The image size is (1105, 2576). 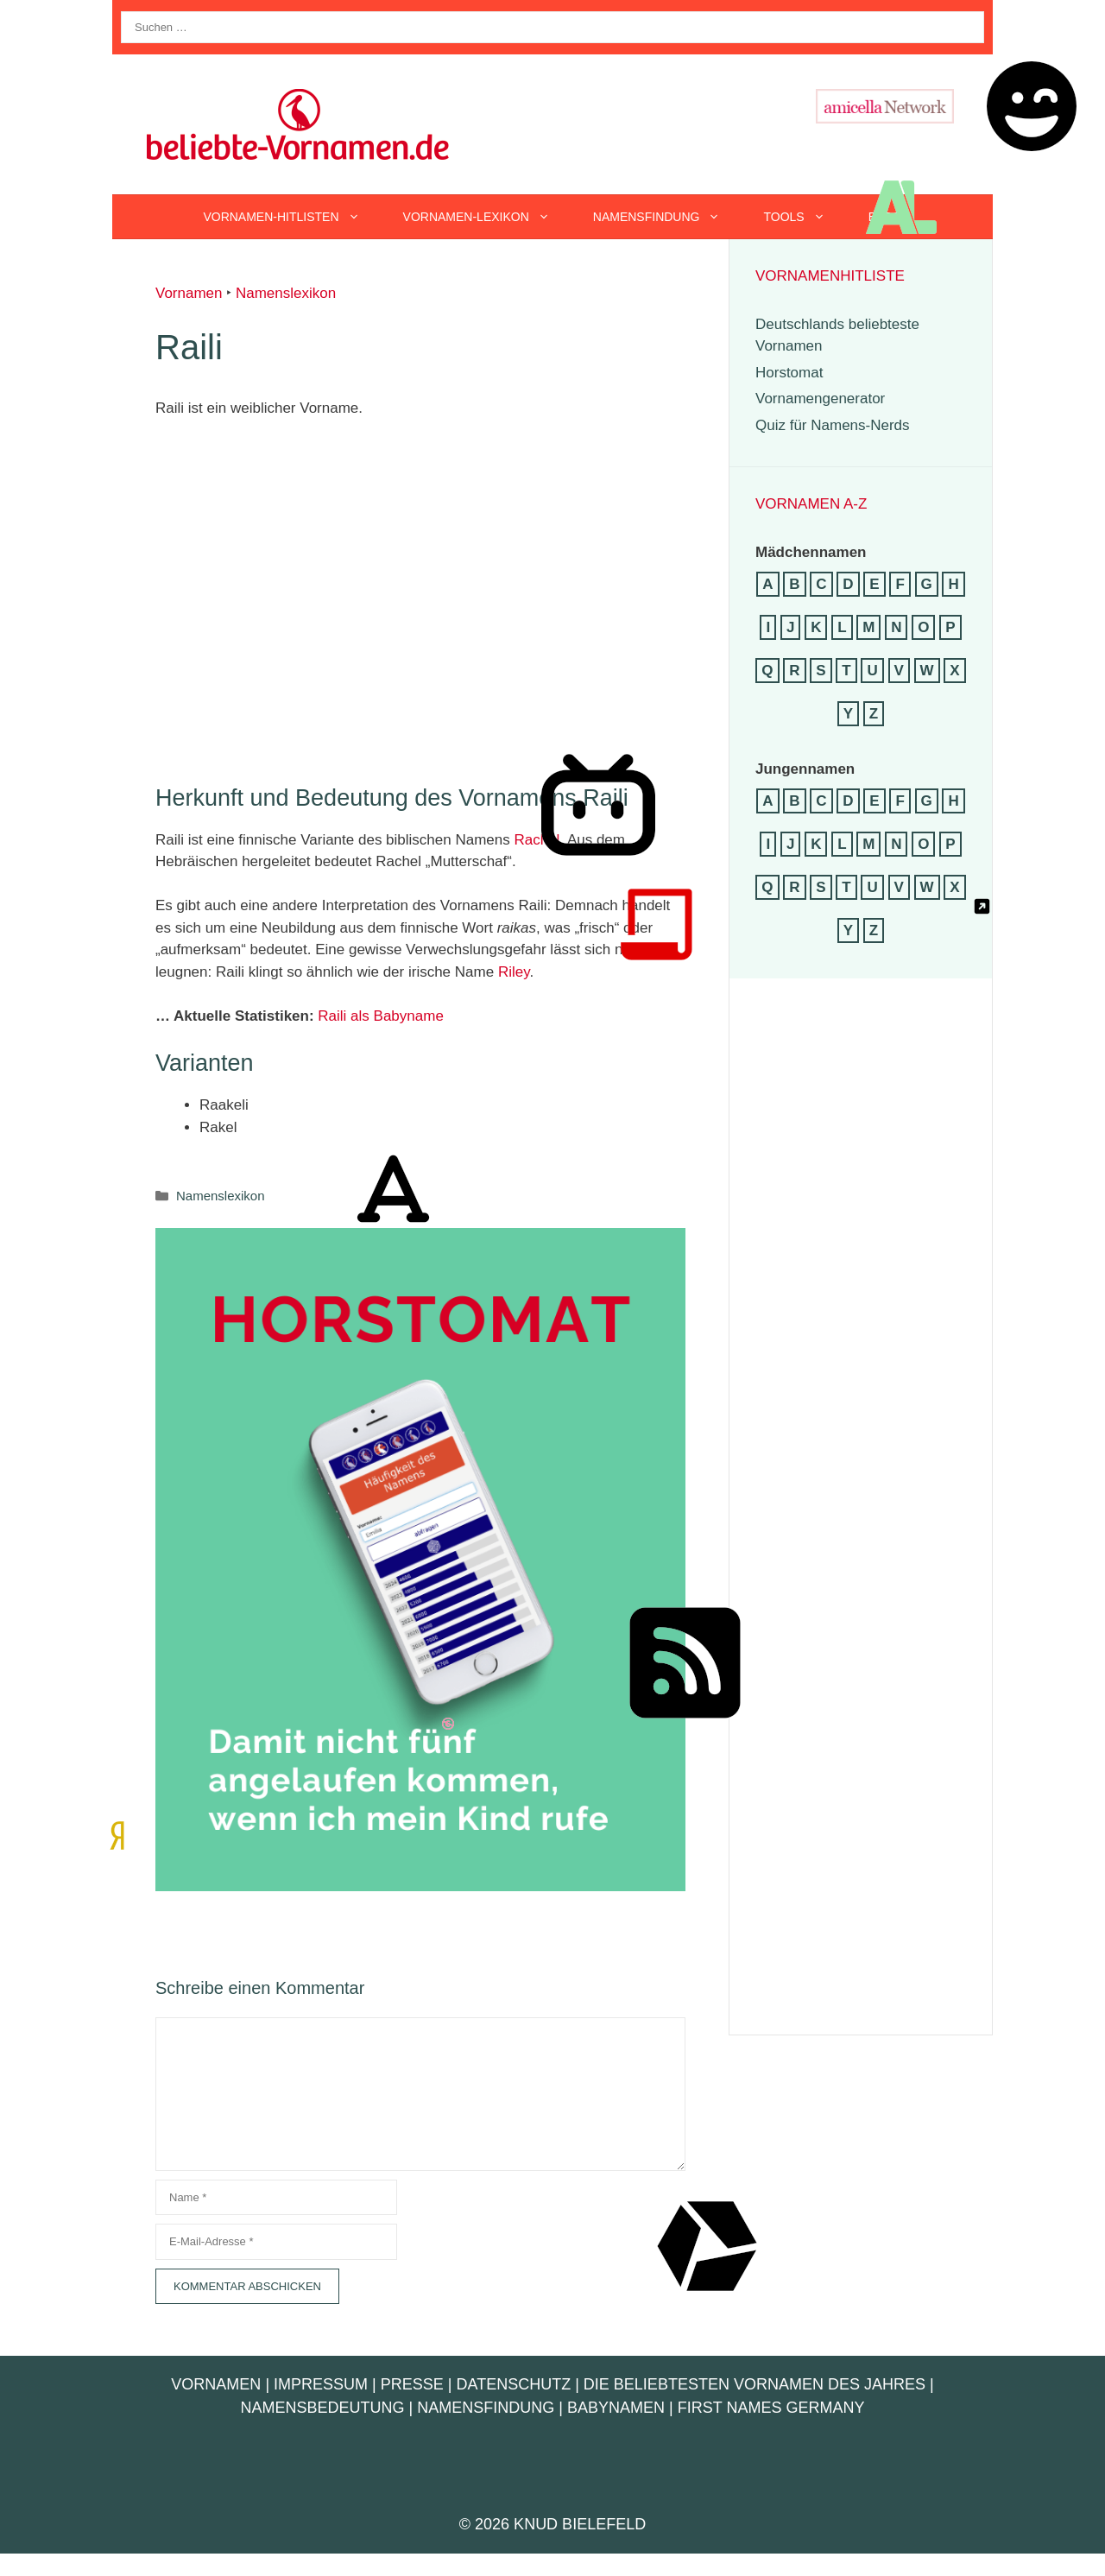 I want to click on indicates public domain content with no copyright restrictions, so click(x=448, y=1724).